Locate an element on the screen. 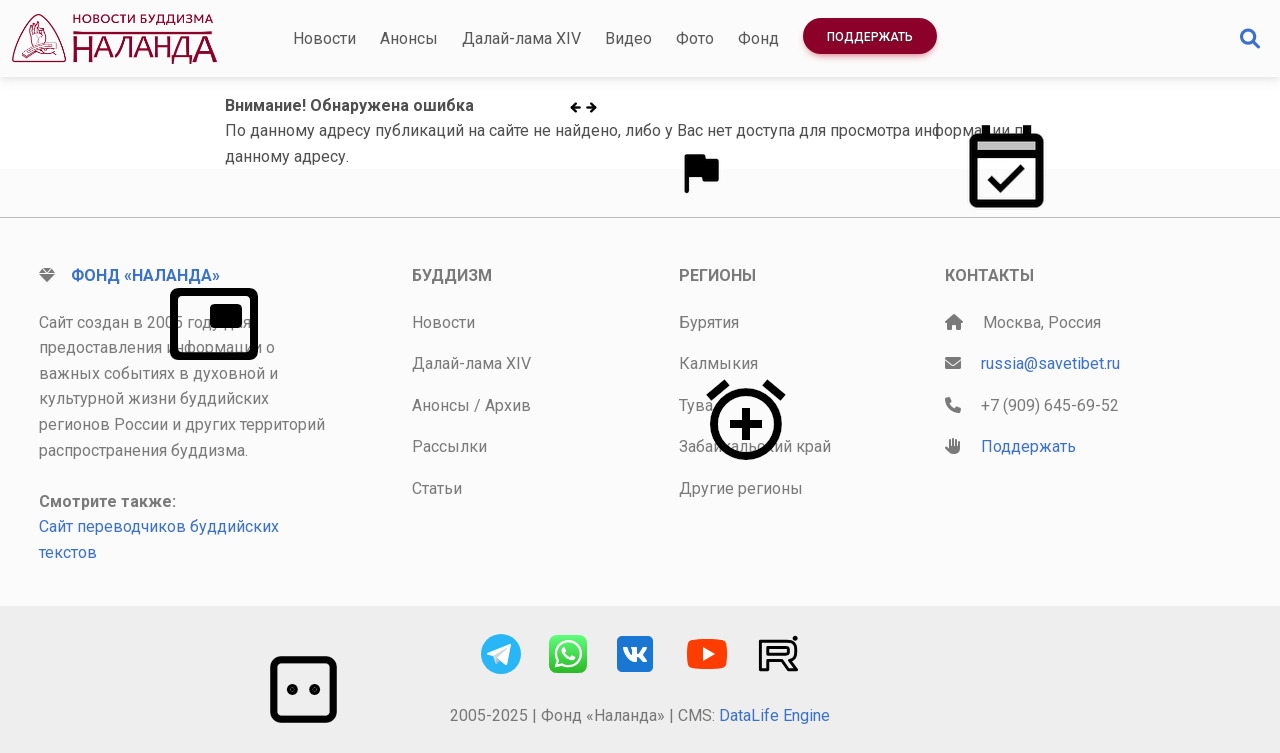 This screenshot has height=753, width=1280. adjust horizontal position or spacing is located at coordinates (583, 107).